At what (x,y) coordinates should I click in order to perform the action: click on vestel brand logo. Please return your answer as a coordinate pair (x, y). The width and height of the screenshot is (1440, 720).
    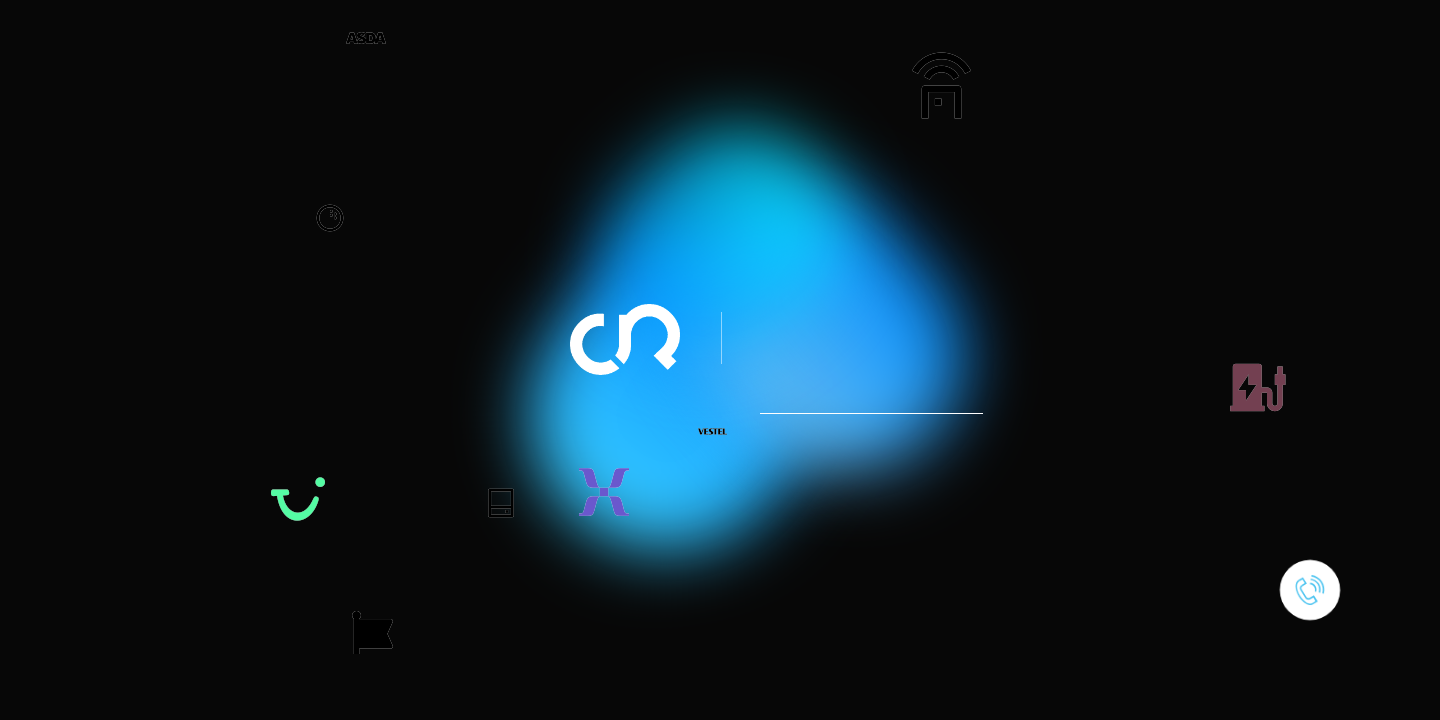
    Looking at the image, I should click on (712, 431).